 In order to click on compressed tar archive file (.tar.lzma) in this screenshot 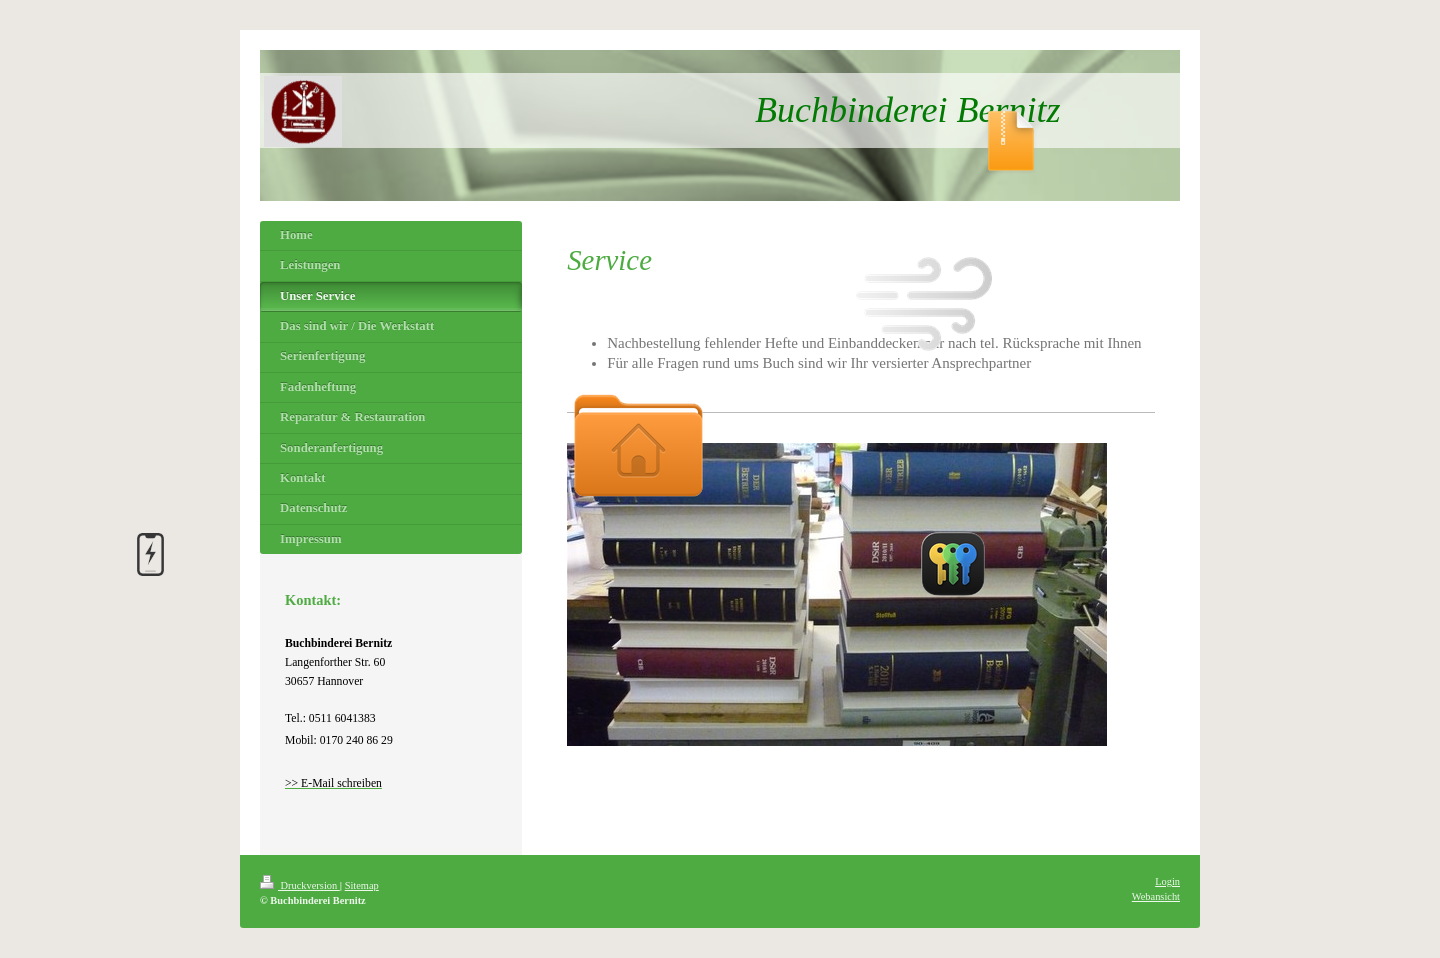, I will do `click(1011, 142)`.